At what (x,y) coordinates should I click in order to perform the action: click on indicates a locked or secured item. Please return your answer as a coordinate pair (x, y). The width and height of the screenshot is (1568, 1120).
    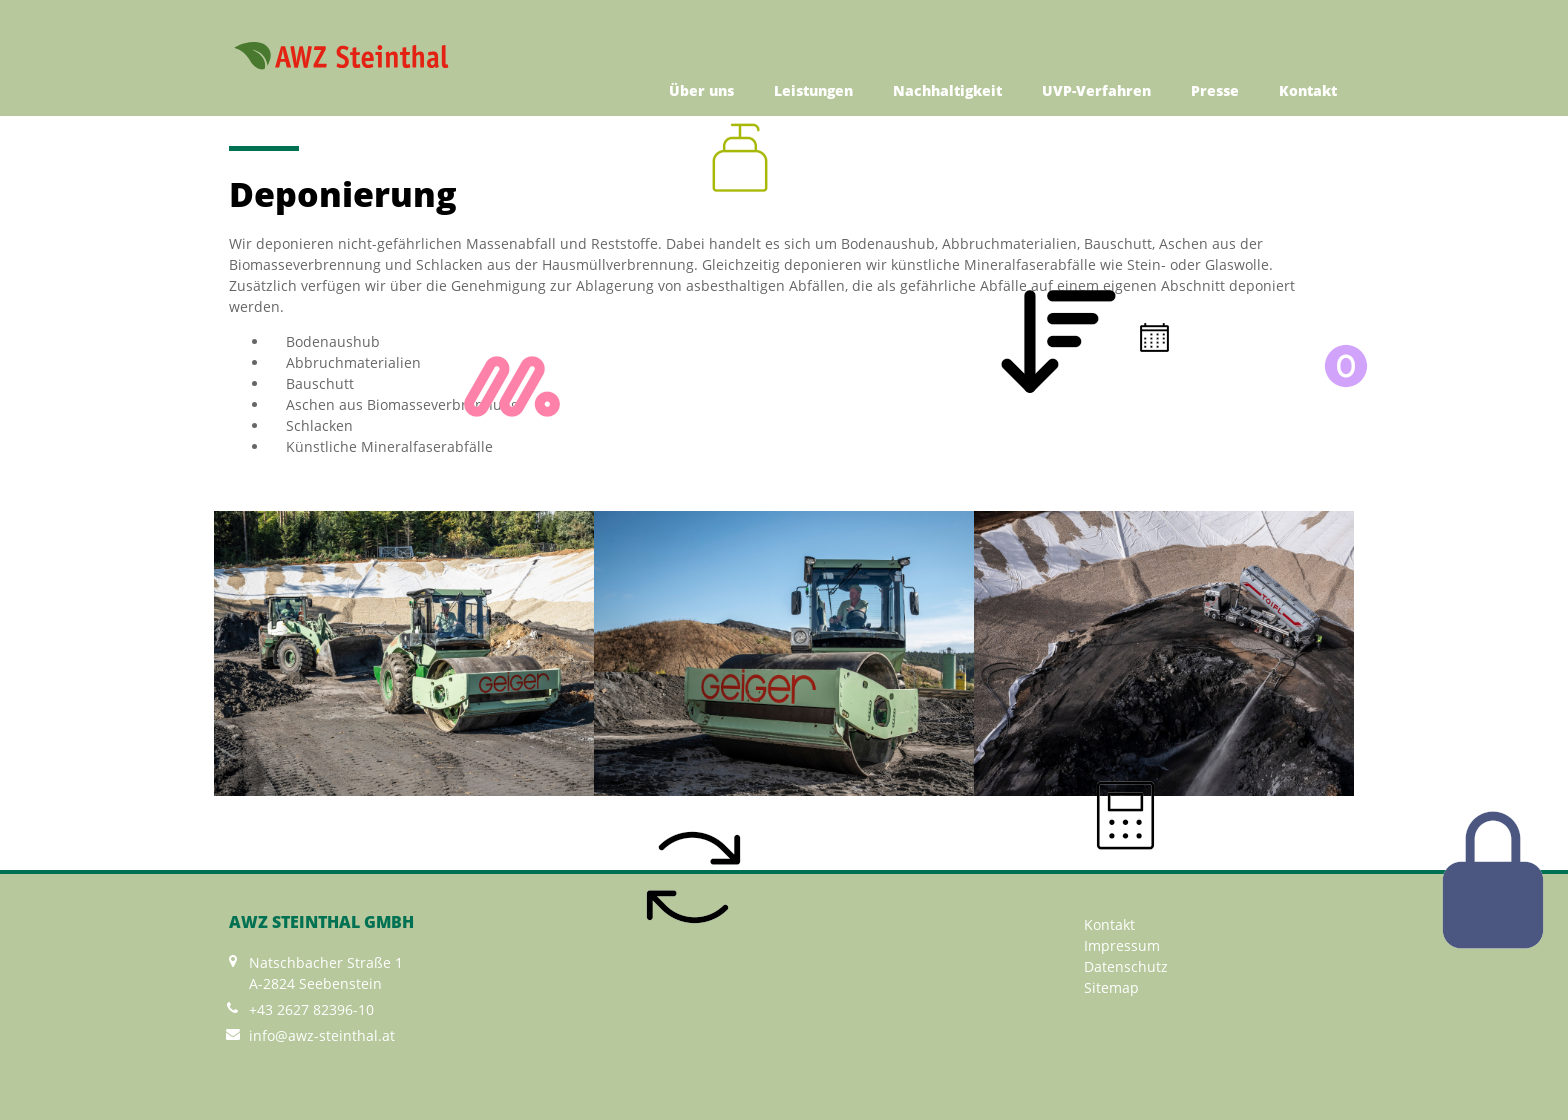
    Looking at the image, I should click on (1493, 880).